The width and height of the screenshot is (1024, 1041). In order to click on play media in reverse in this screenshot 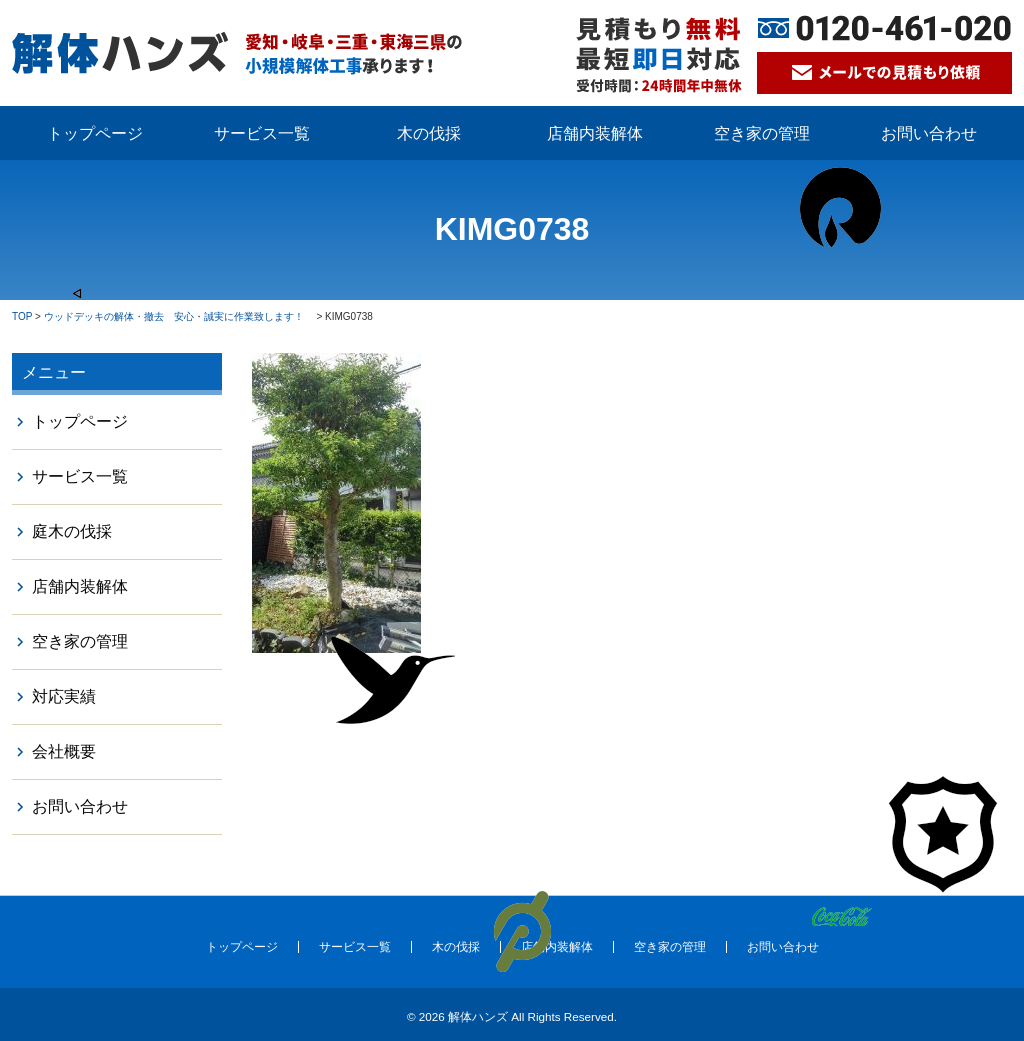, I will do `click(77, 293)`.